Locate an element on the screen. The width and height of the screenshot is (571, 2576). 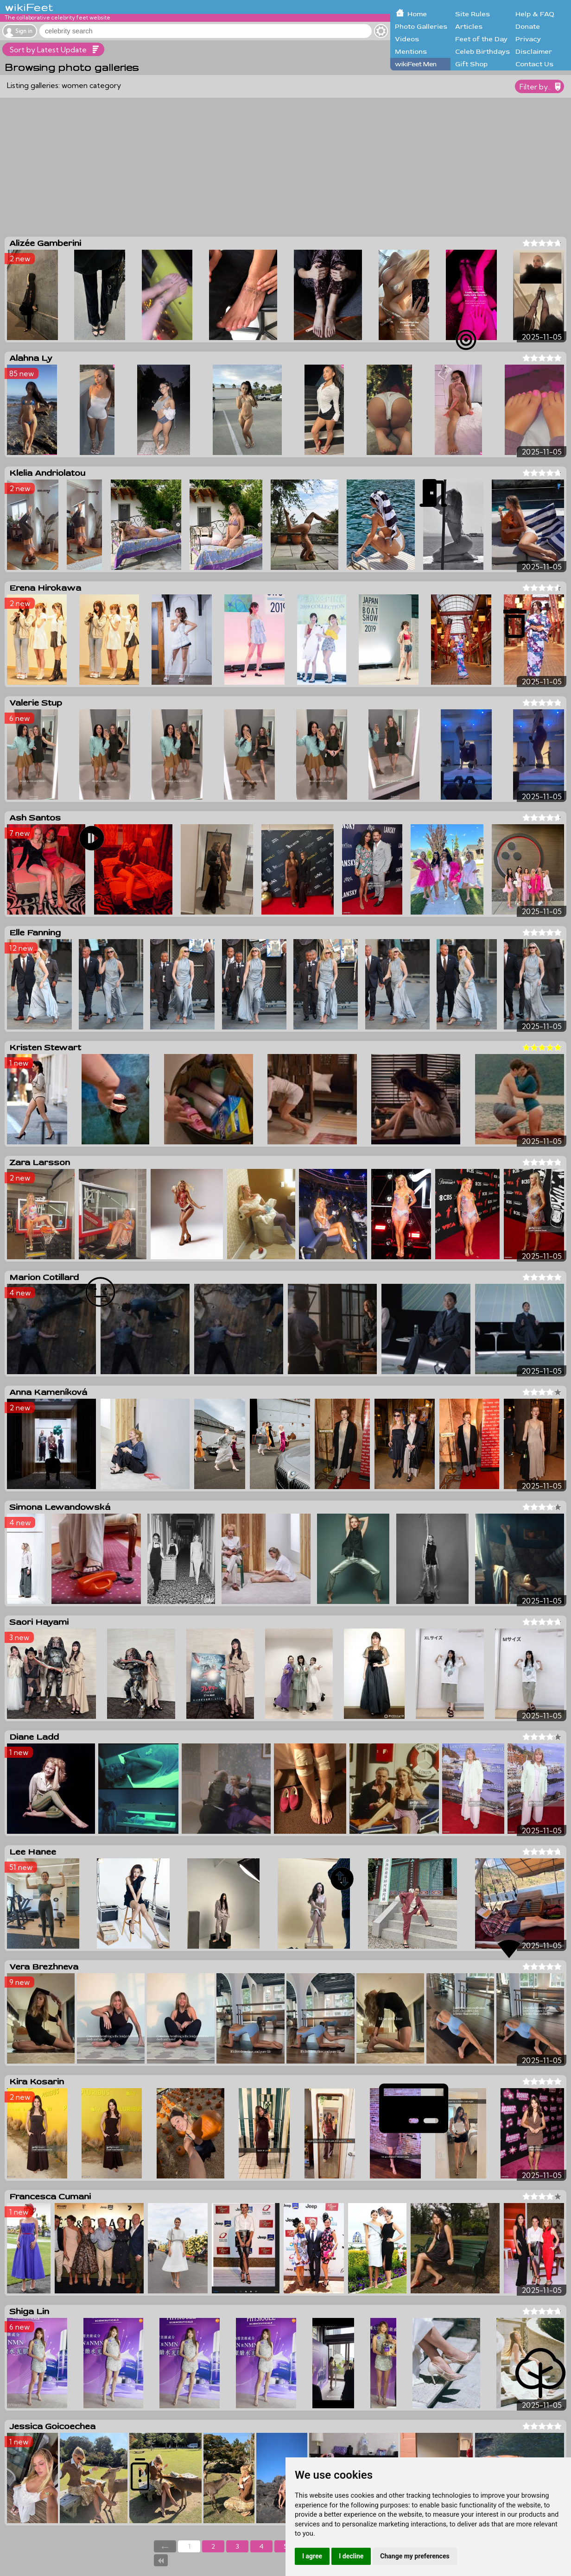
delete selected item is located at coordinates (515, 623).